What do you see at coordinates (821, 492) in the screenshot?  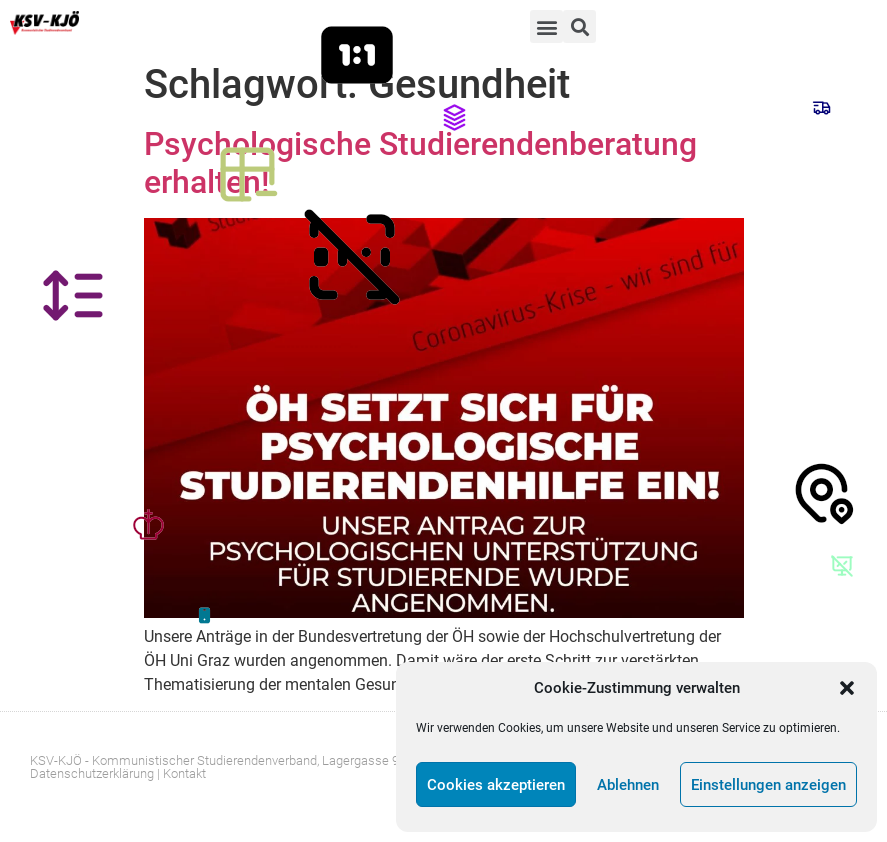 I see `add a new location pin` at bounding box center [821, 492].